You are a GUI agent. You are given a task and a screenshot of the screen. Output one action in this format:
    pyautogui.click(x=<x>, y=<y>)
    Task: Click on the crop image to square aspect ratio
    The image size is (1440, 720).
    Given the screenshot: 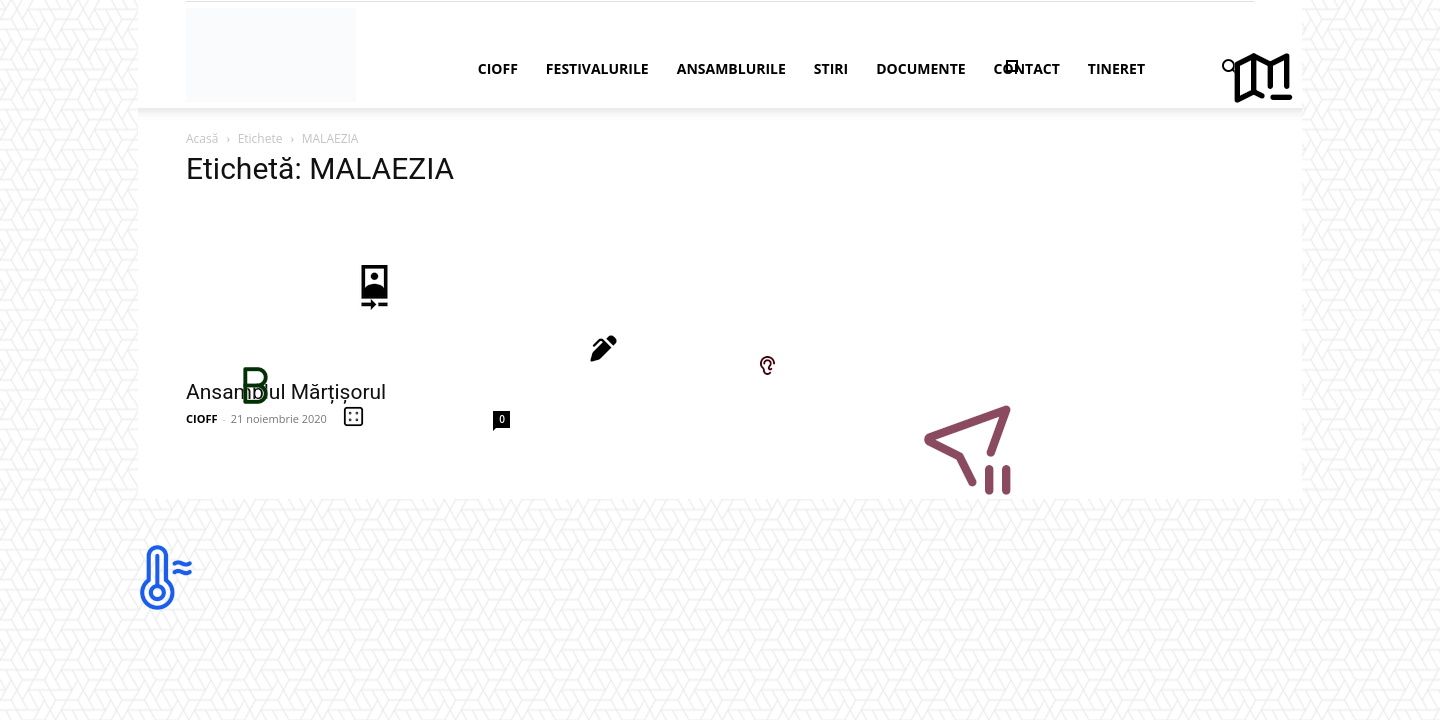 What is the action you would take?
    pyautogui.click(x=1012, y=66)
    